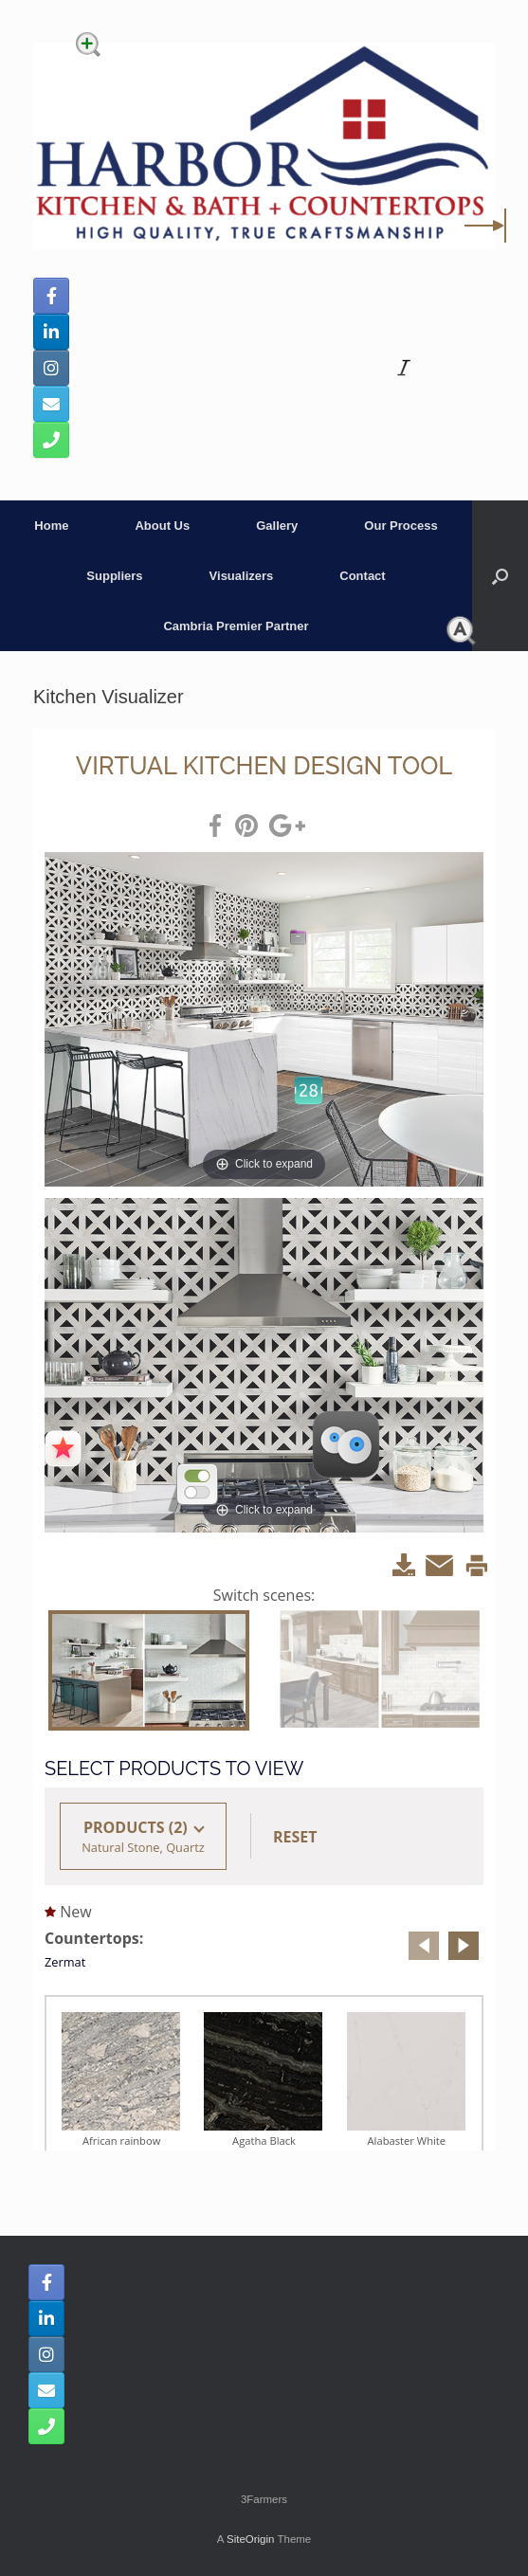 The image size is (528, 2576). What do you see at coordinates (298, 936) in the screenshot?
I see `open the file manager application` at bounding box center [298, 936].